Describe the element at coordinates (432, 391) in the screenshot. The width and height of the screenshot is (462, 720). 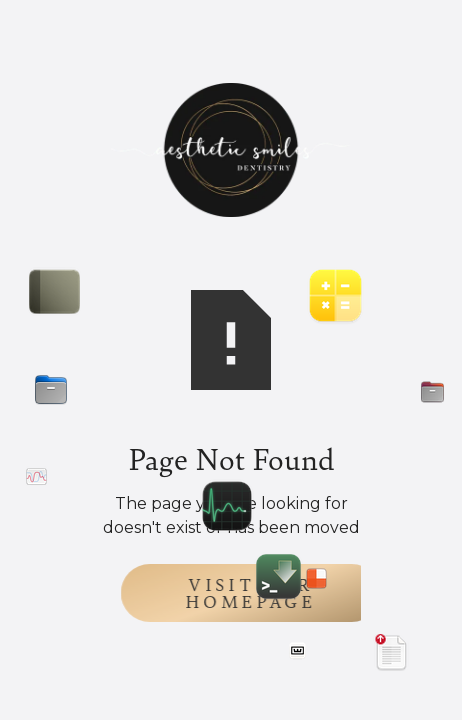
I see `open the file manager application` at that location.